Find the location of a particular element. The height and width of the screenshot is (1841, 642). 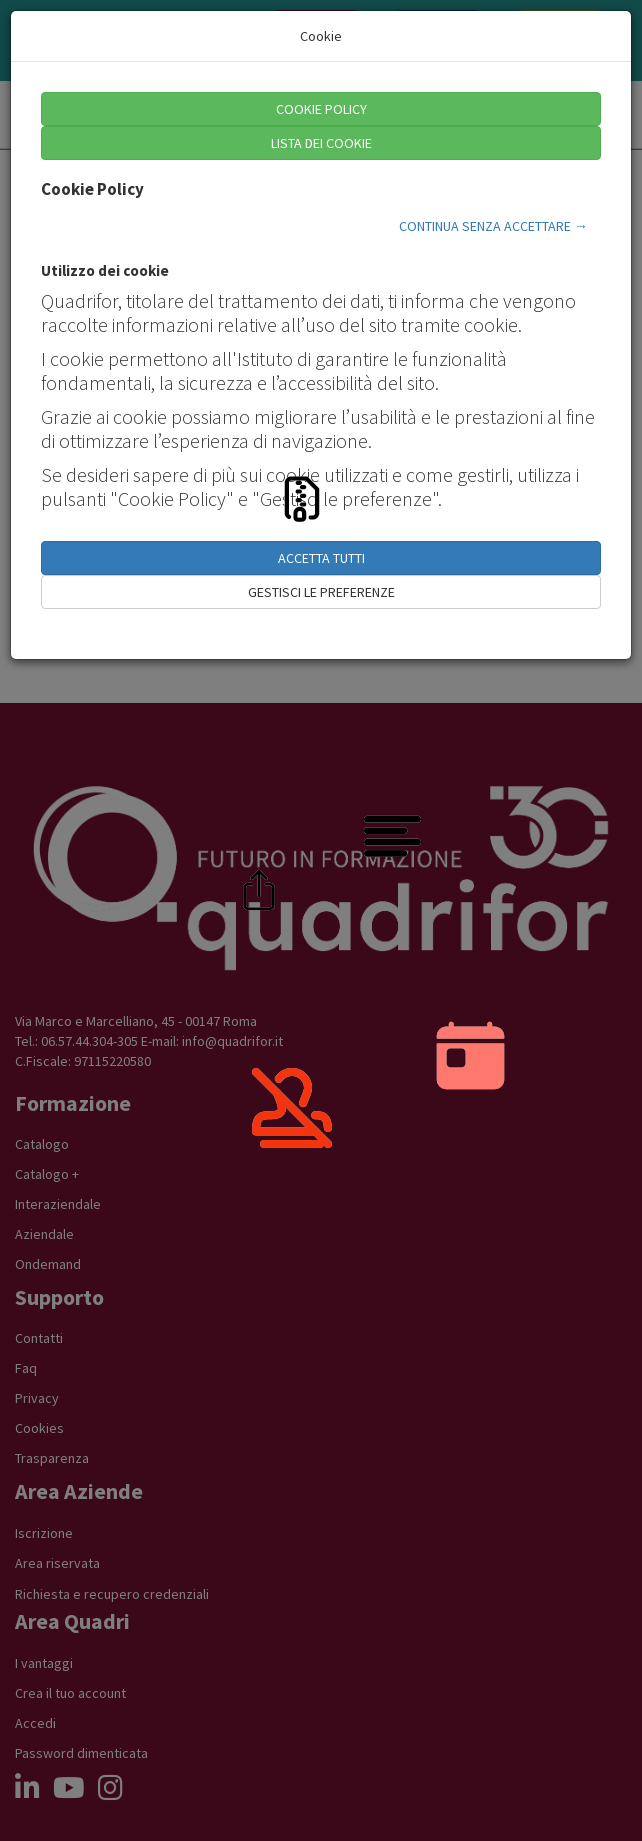

share this content with others is located at coordinates (259, 890).